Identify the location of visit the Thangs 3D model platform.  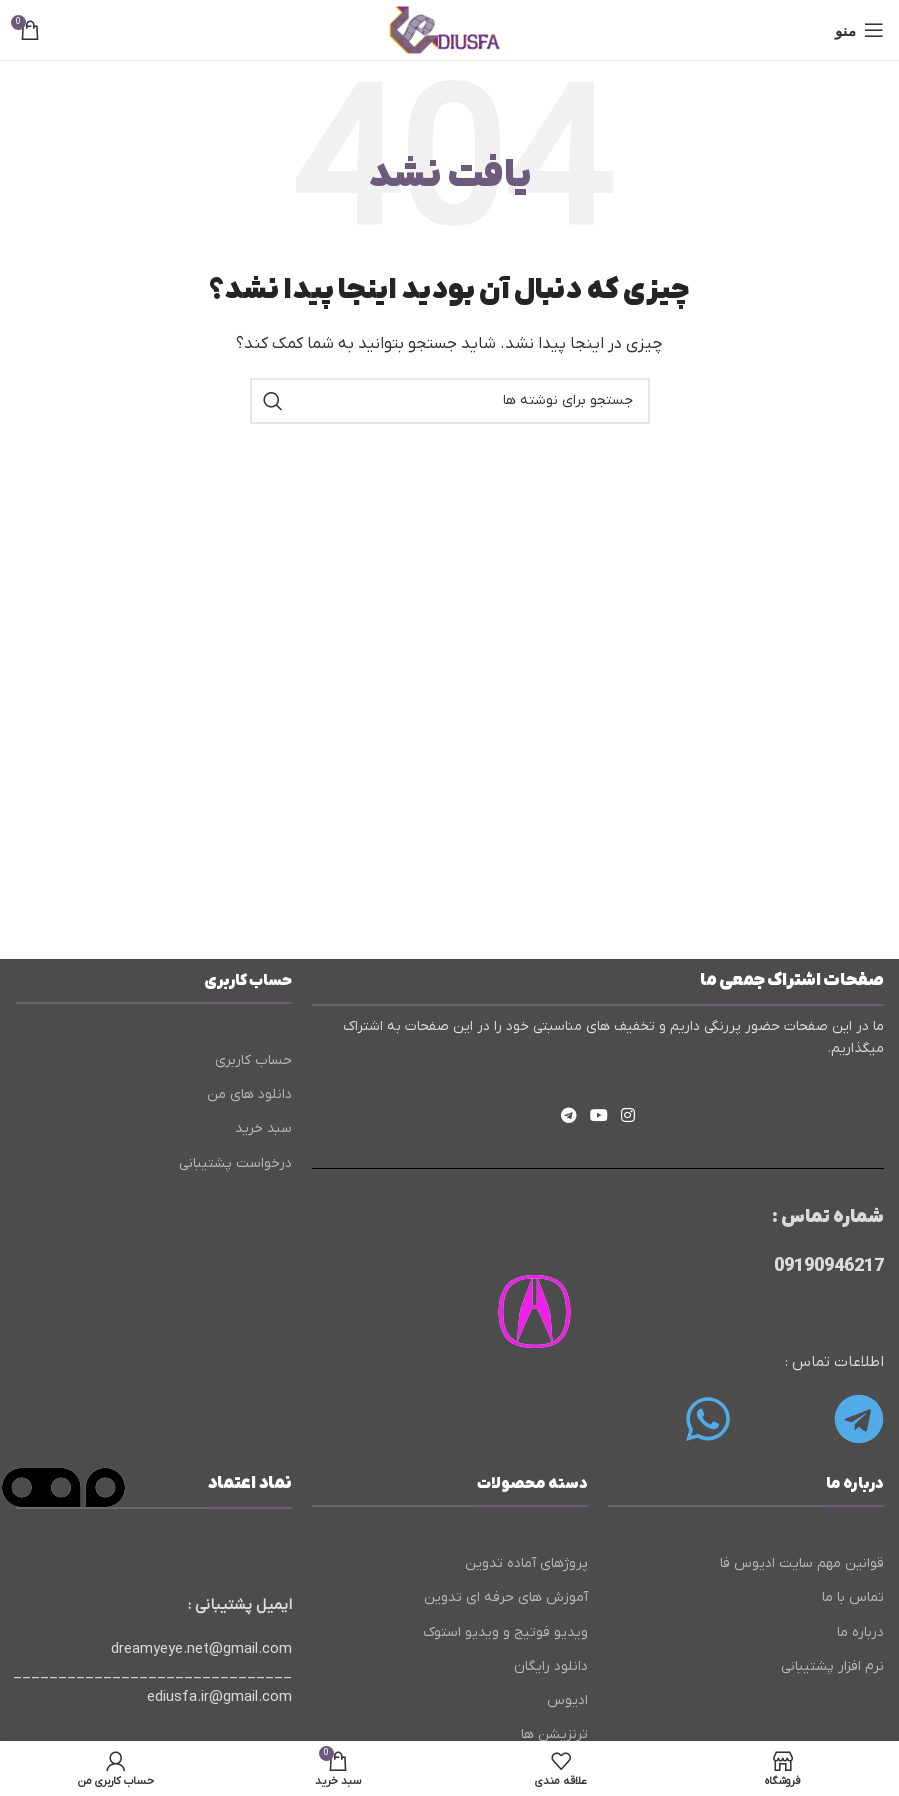
(63, 1487).